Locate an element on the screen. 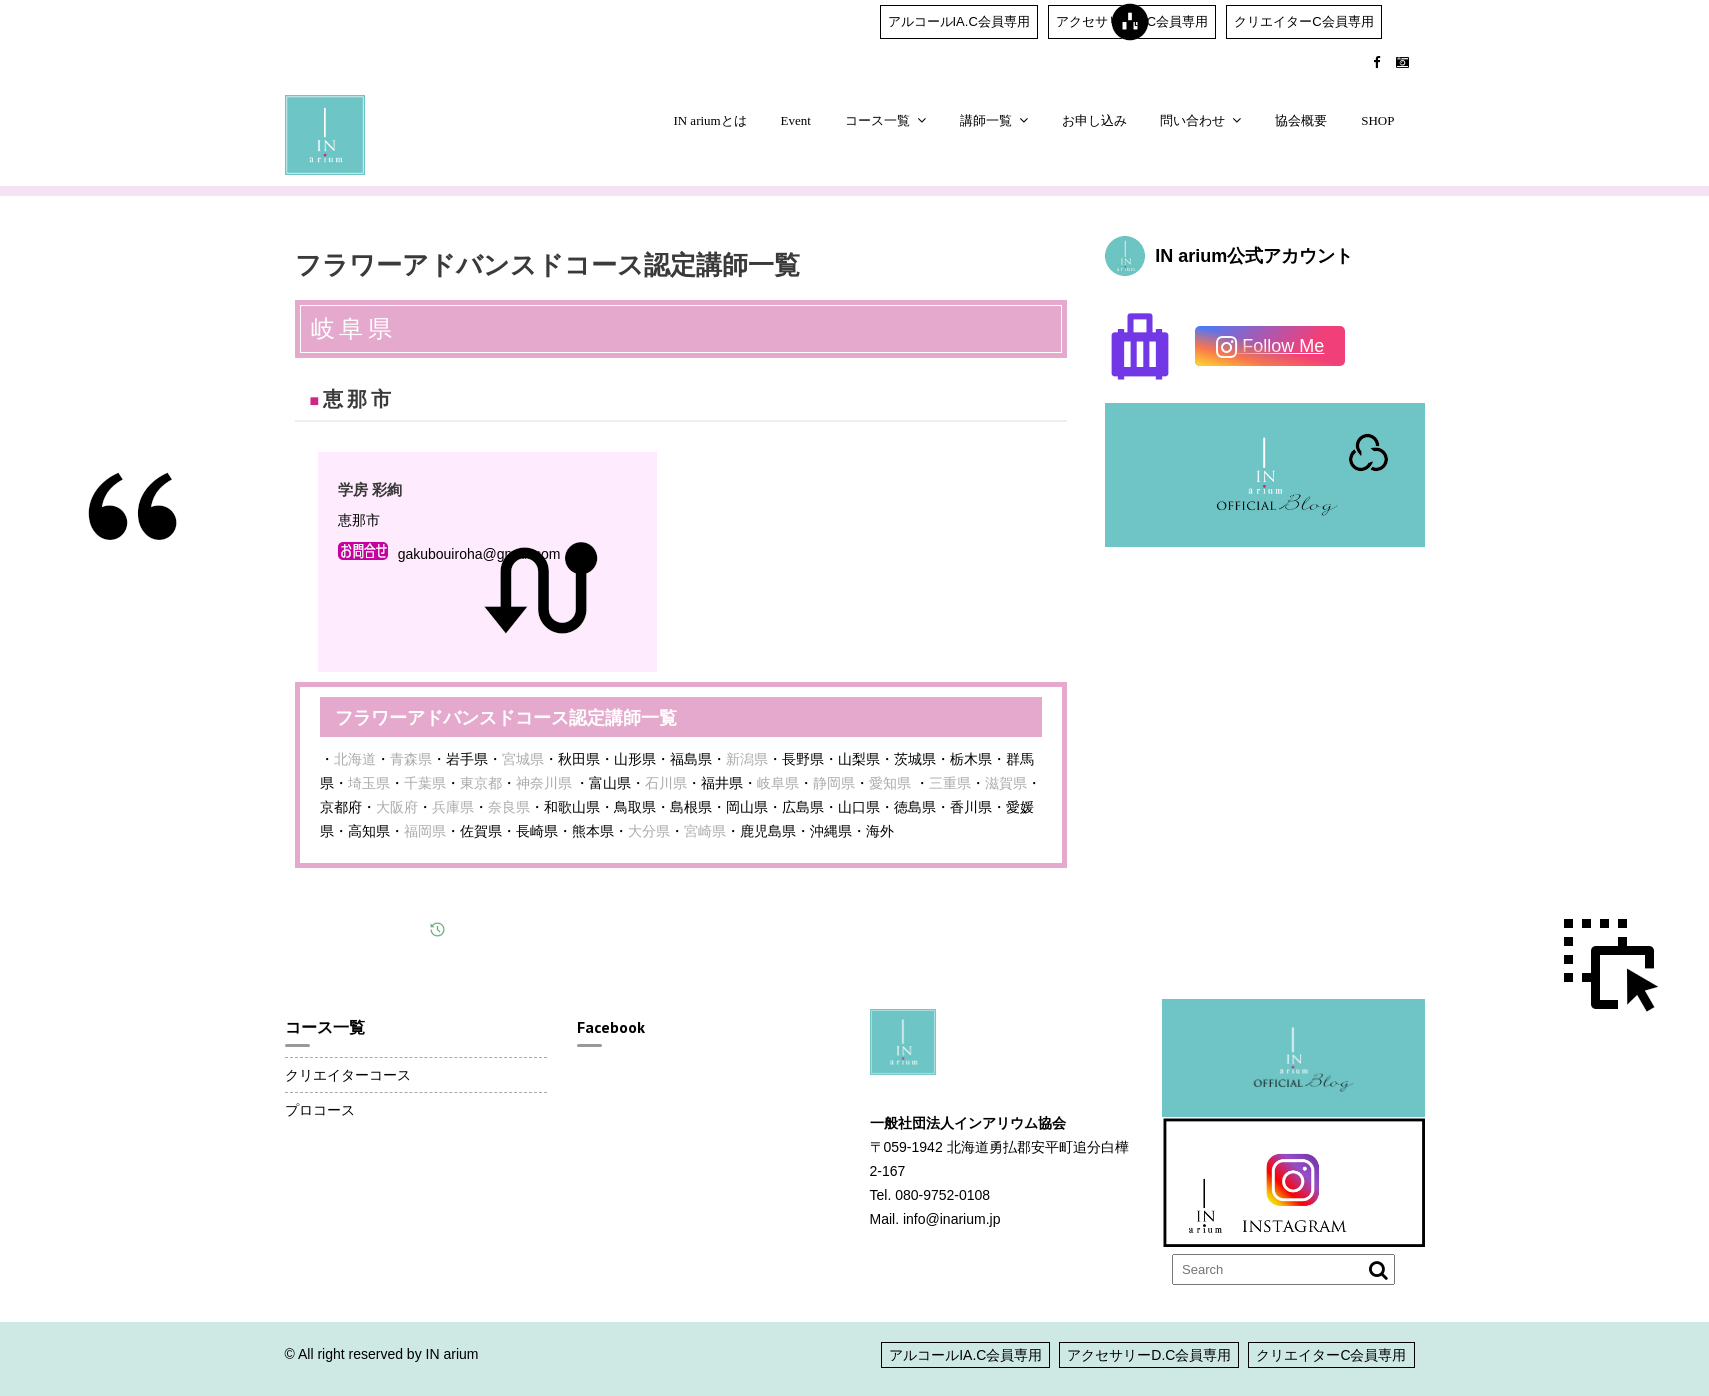  countingworks pro app or service logo is located at coordinates (1368, 452).